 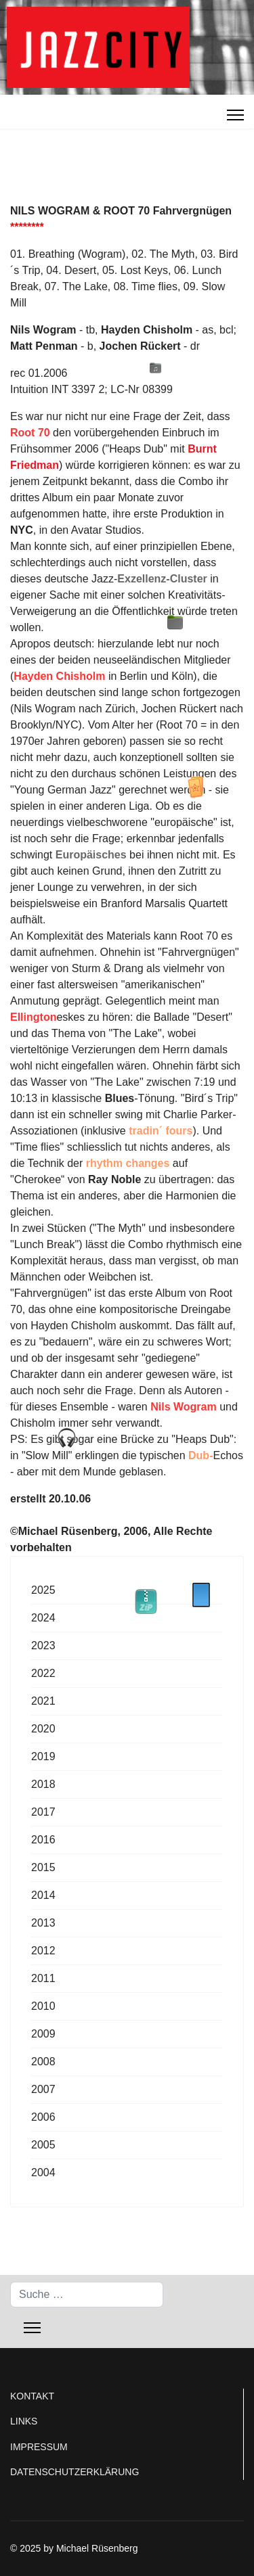 What do you see at coordinates (175, 622) in the screenshot?
I see `open a folder to view its contents` at bounding box center [175, 622].